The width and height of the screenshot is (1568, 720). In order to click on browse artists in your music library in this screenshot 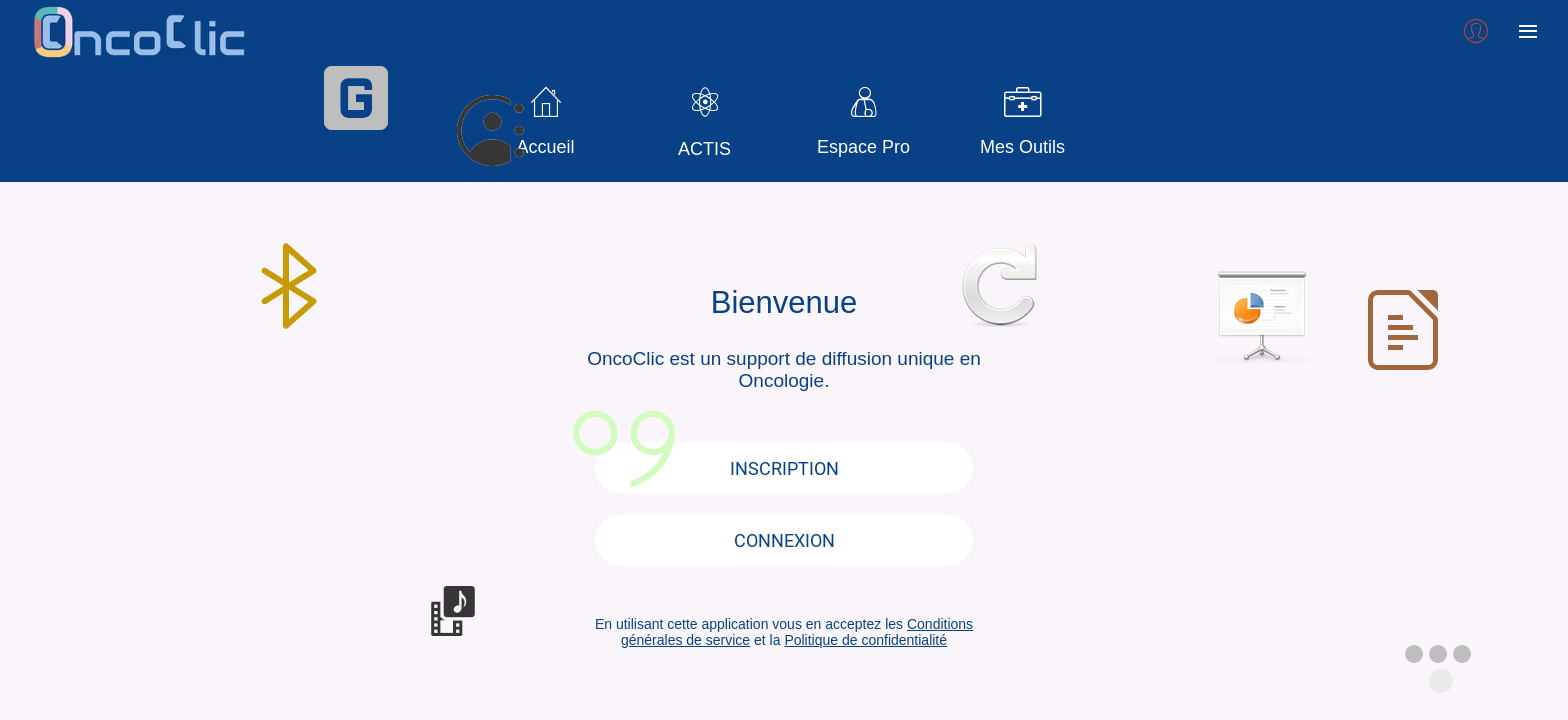, I will do `click(492, 130)`.